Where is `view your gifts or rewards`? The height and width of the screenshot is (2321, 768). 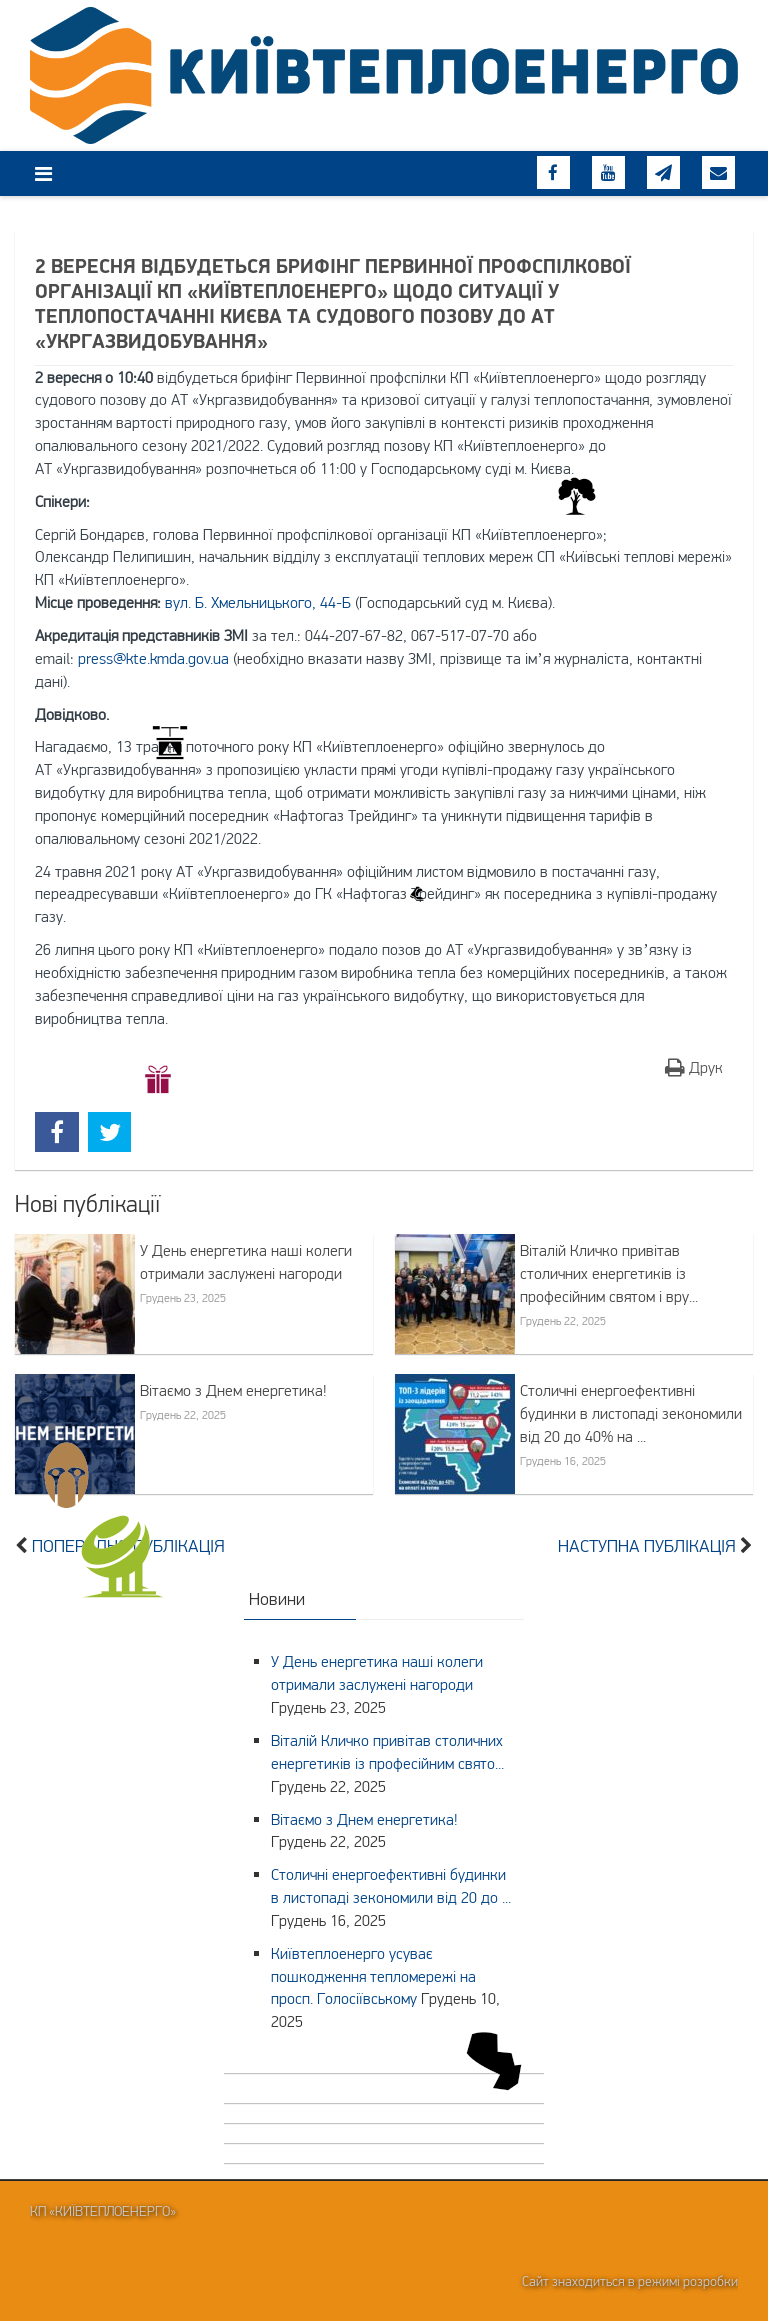 view your gifts or rewards is located at coordinates (158, 1078).